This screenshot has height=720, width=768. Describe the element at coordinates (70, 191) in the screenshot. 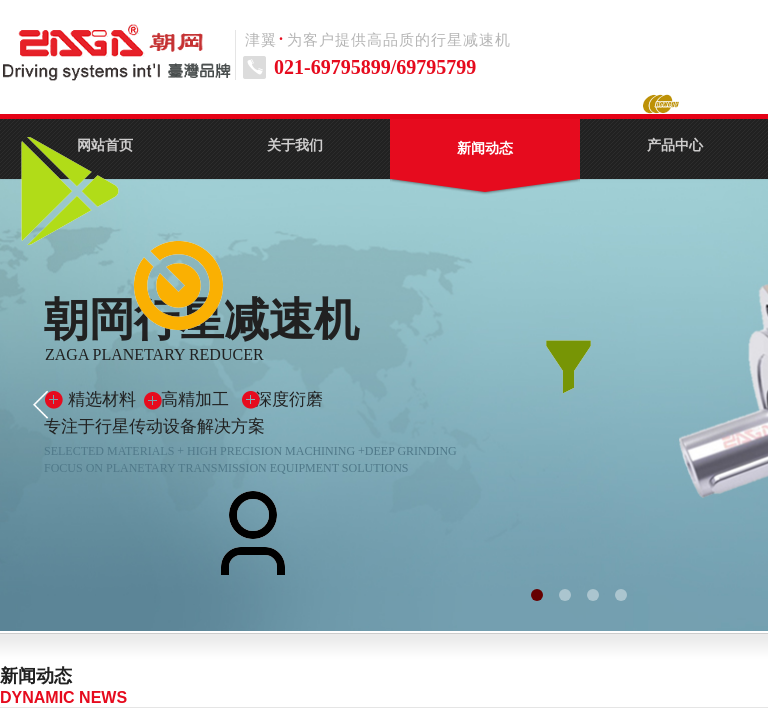

I see `open the Google Play Store` at that location.